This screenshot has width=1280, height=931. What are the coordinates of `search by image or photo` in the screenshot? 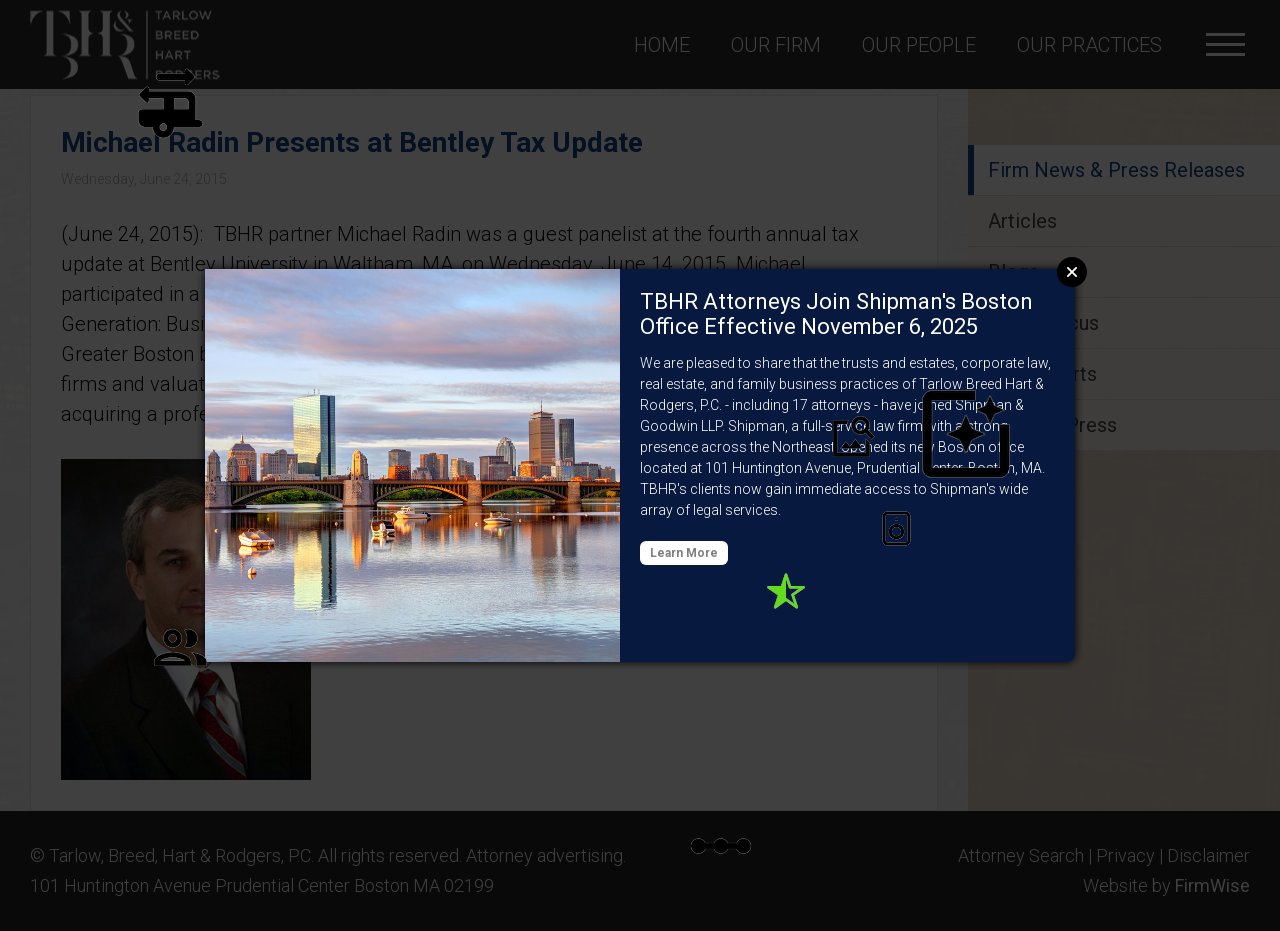 It's located at (853, 436).